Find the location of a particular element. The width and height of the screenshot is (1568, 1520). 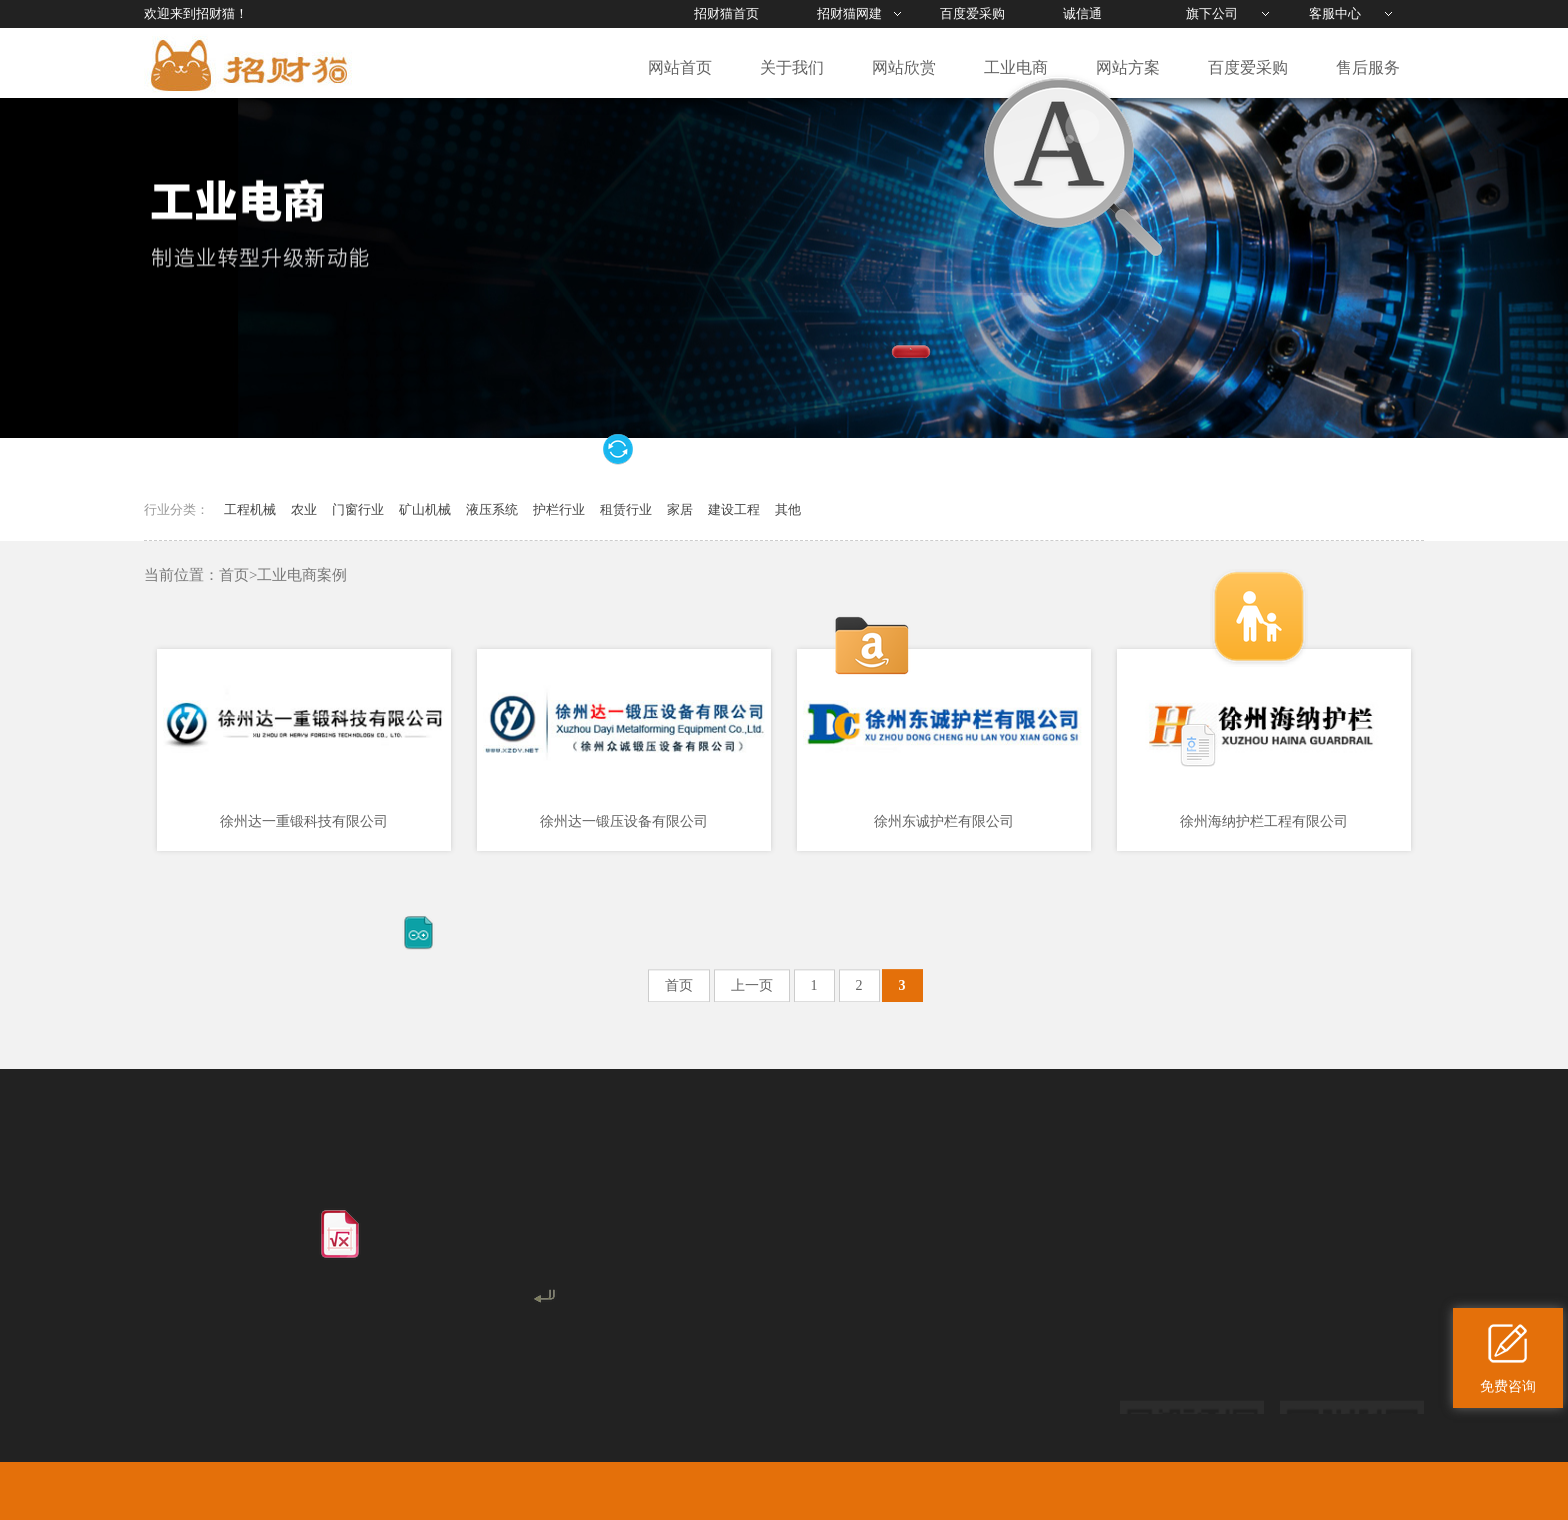

open a Hangul Word Processor (.hwp) document is located at coordinates (1198, 745).